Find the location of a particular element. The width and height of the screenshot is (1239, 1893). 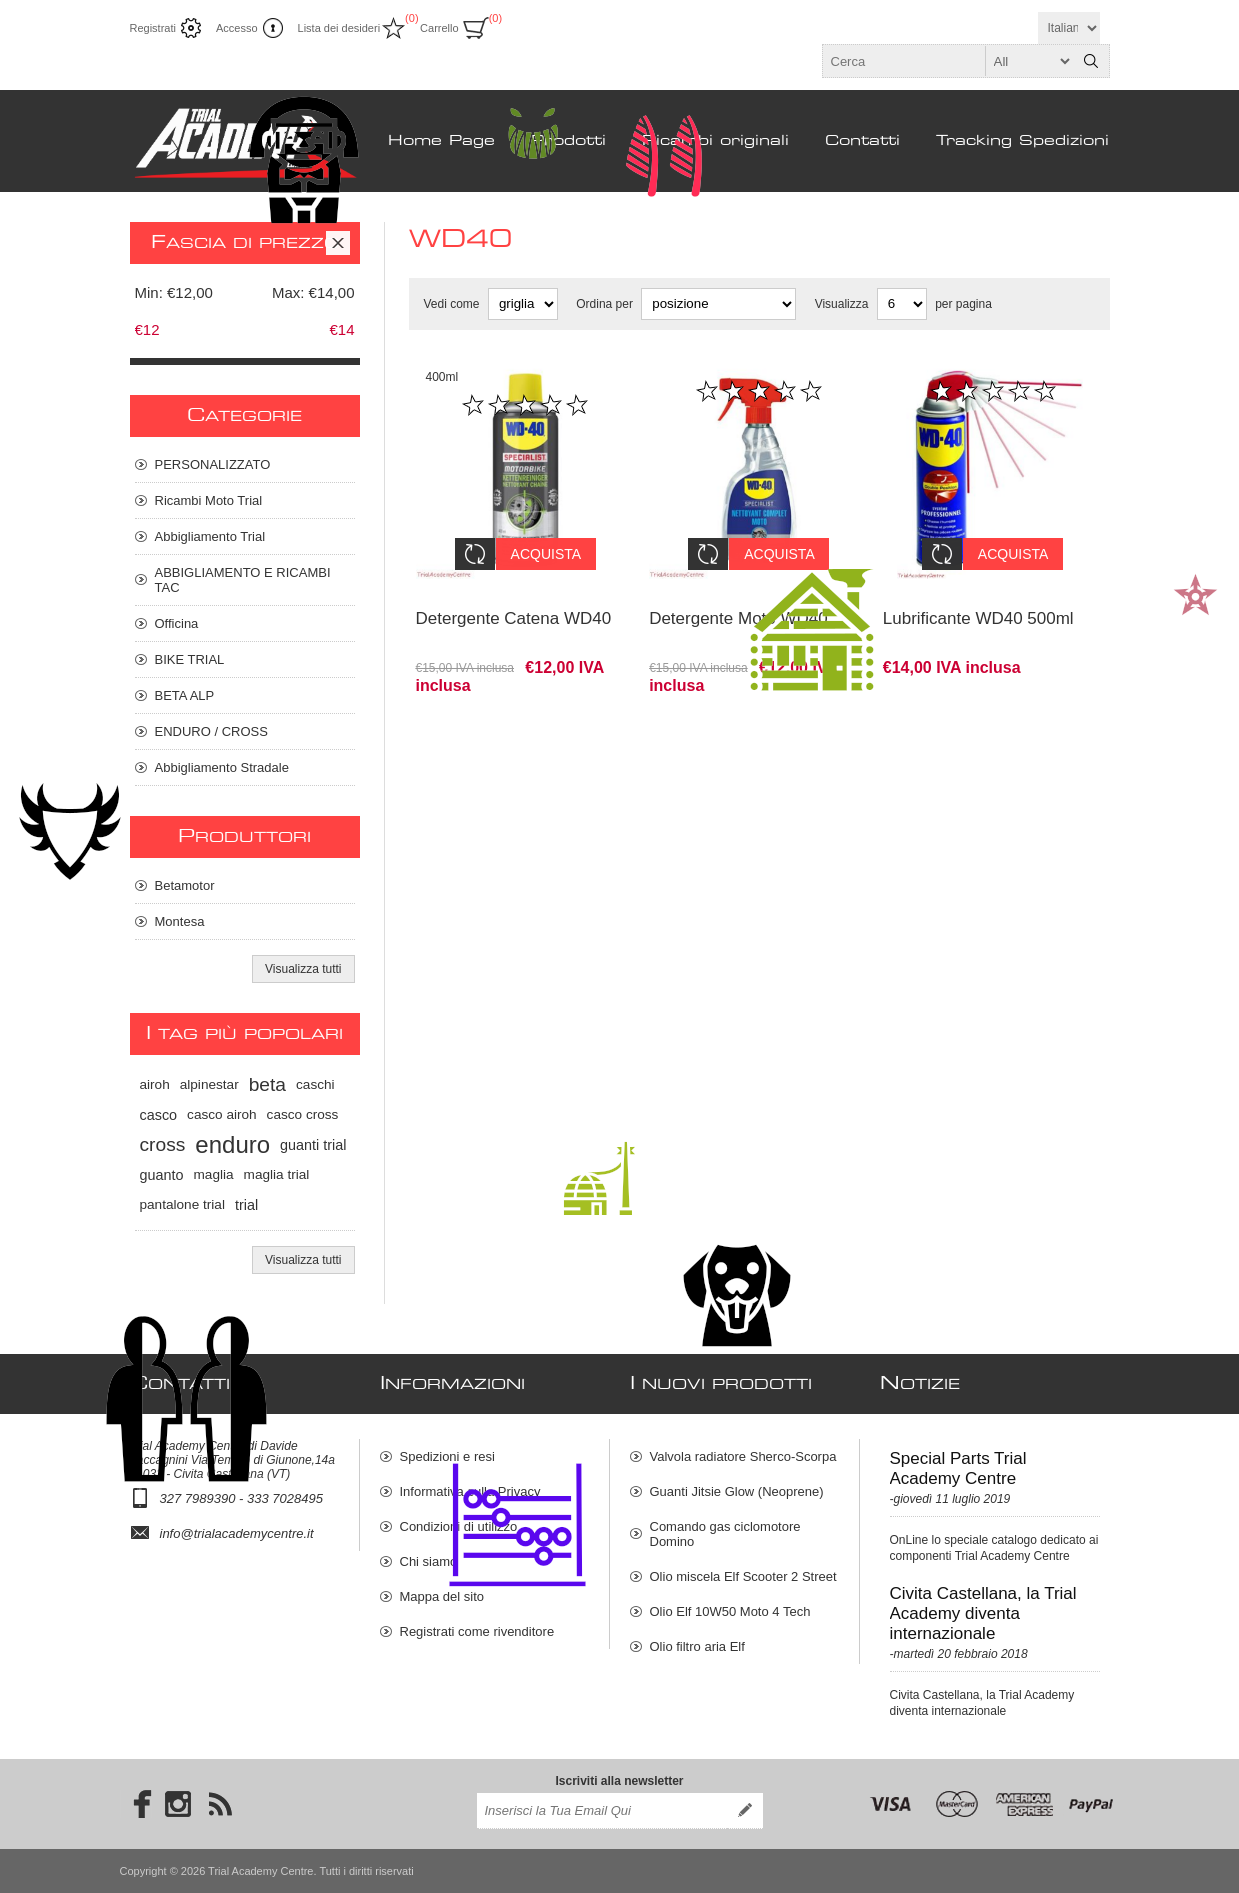

view pet profile or pet-related features is located at coordinates (737, 1293).